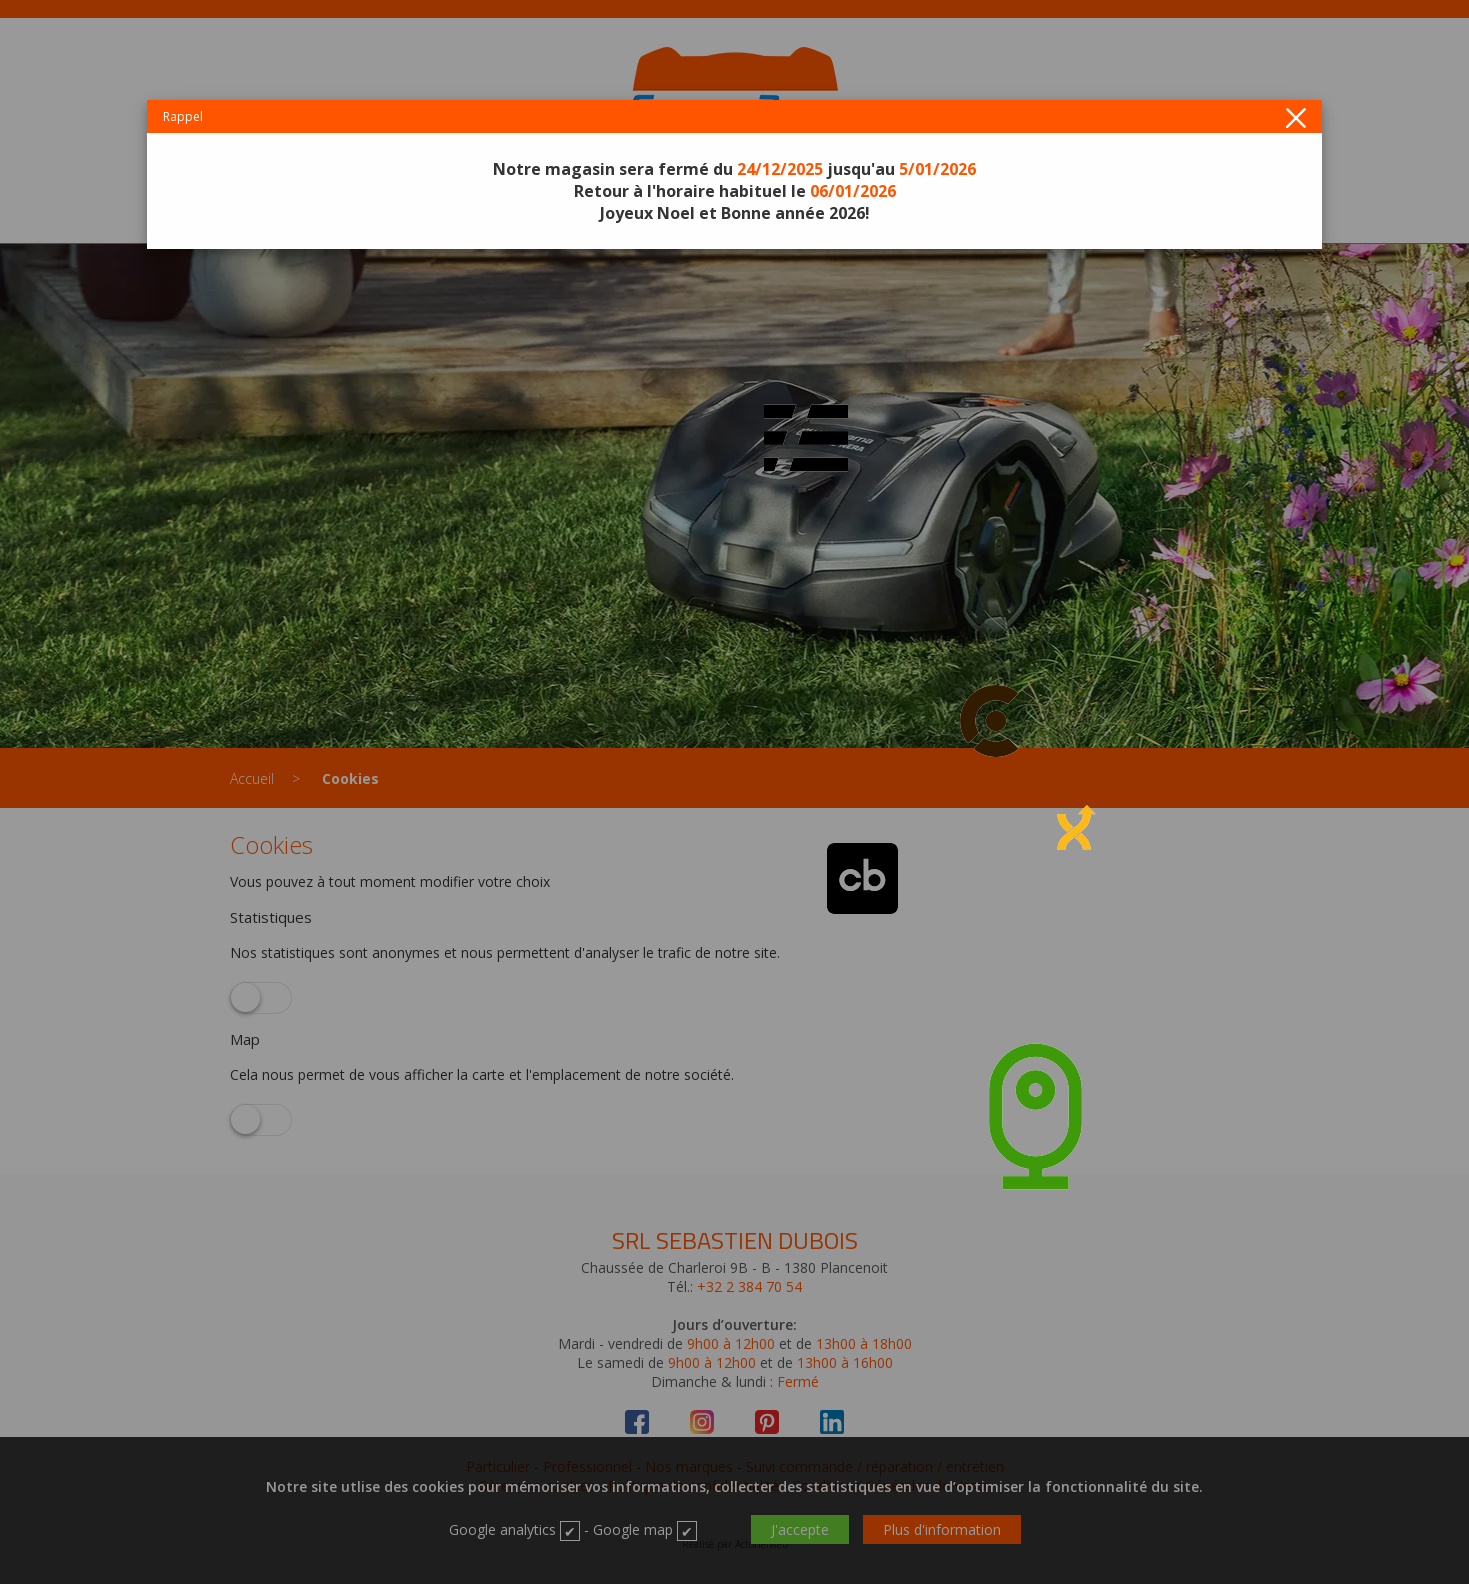  I want to click on clerk authentication service logo, so click(989, 721).